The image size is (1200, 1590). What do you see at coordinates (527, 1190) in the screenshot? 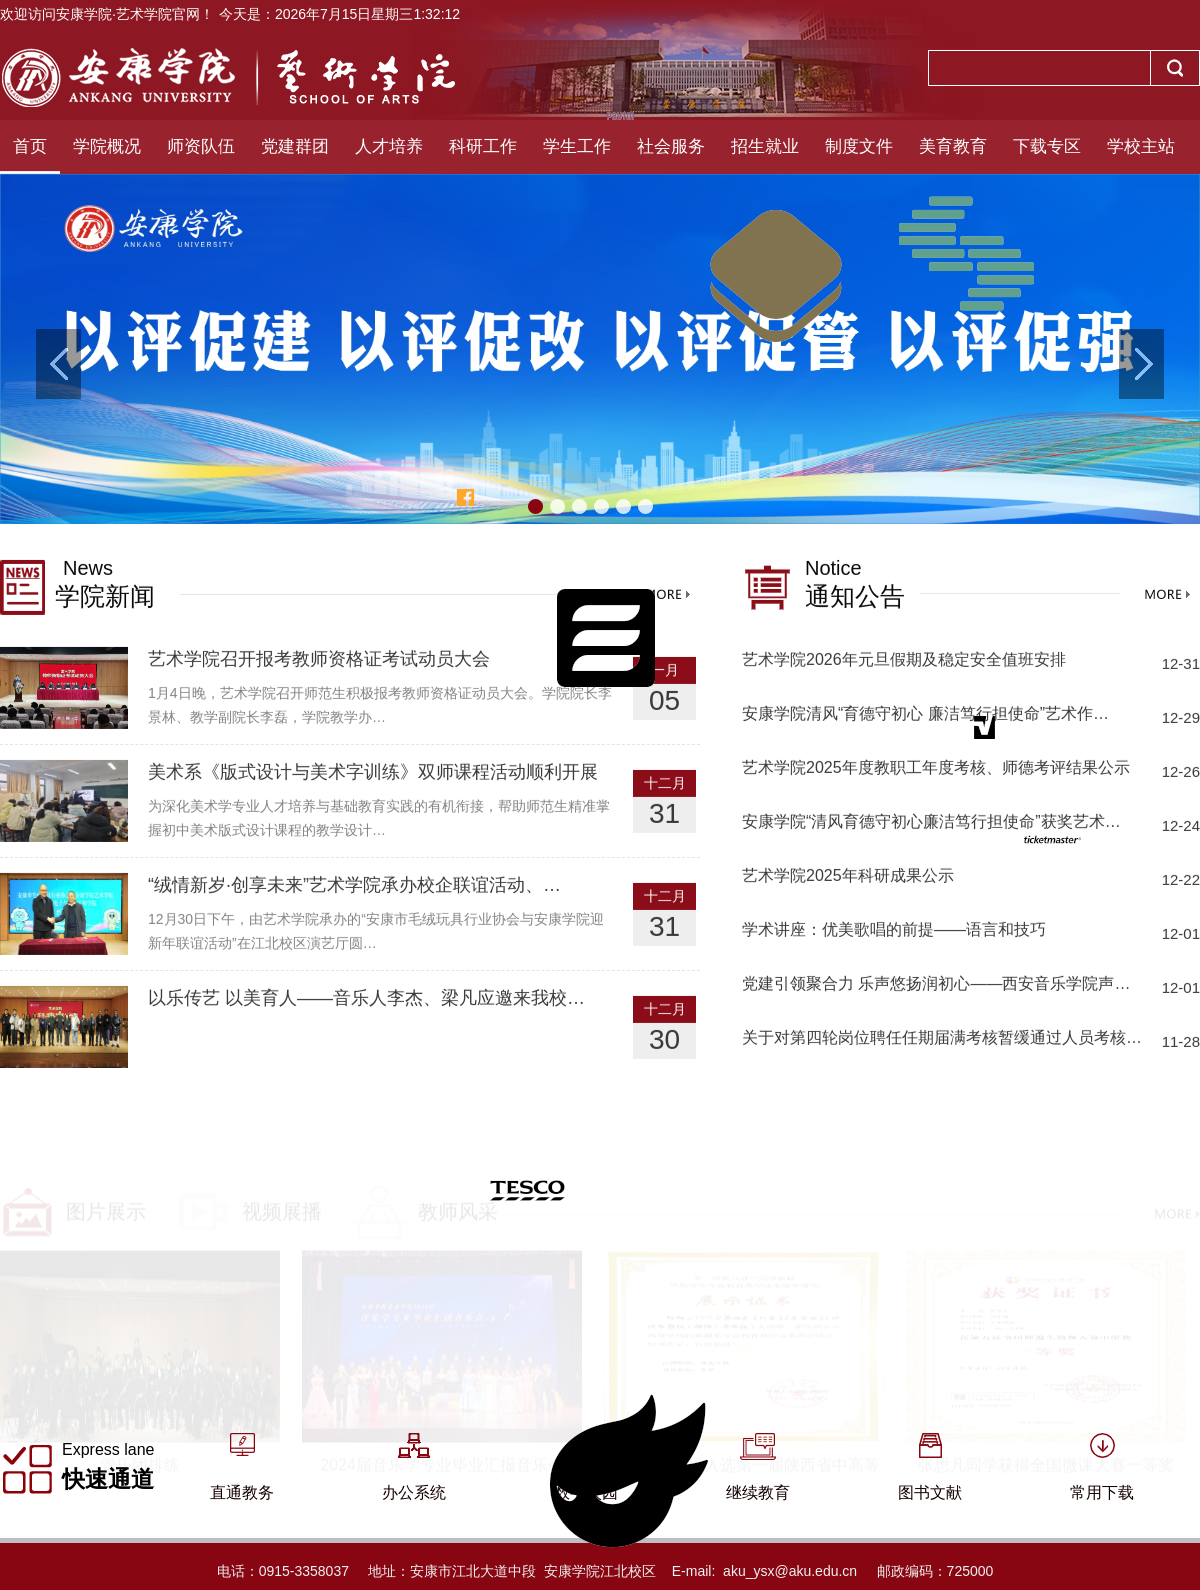
I see `open the Tesco app or website` at bounding box center [527, 1190].